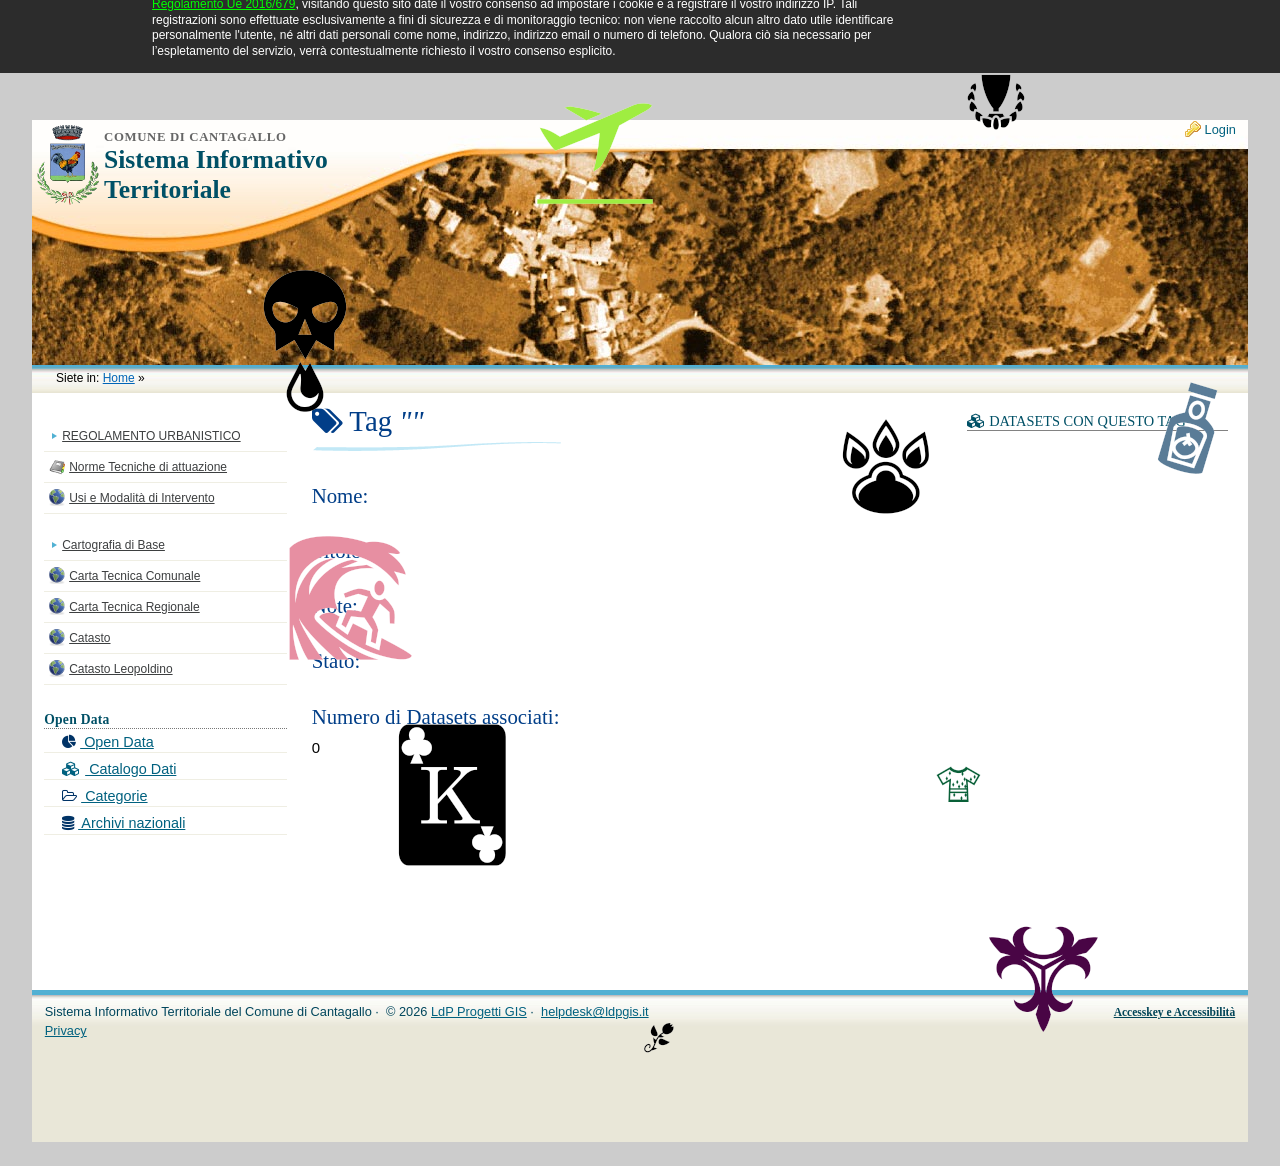 The image size is (1280, 1166). I want to click on indicates a closed or dormant plant in a gardening game, so click(659, 1038).